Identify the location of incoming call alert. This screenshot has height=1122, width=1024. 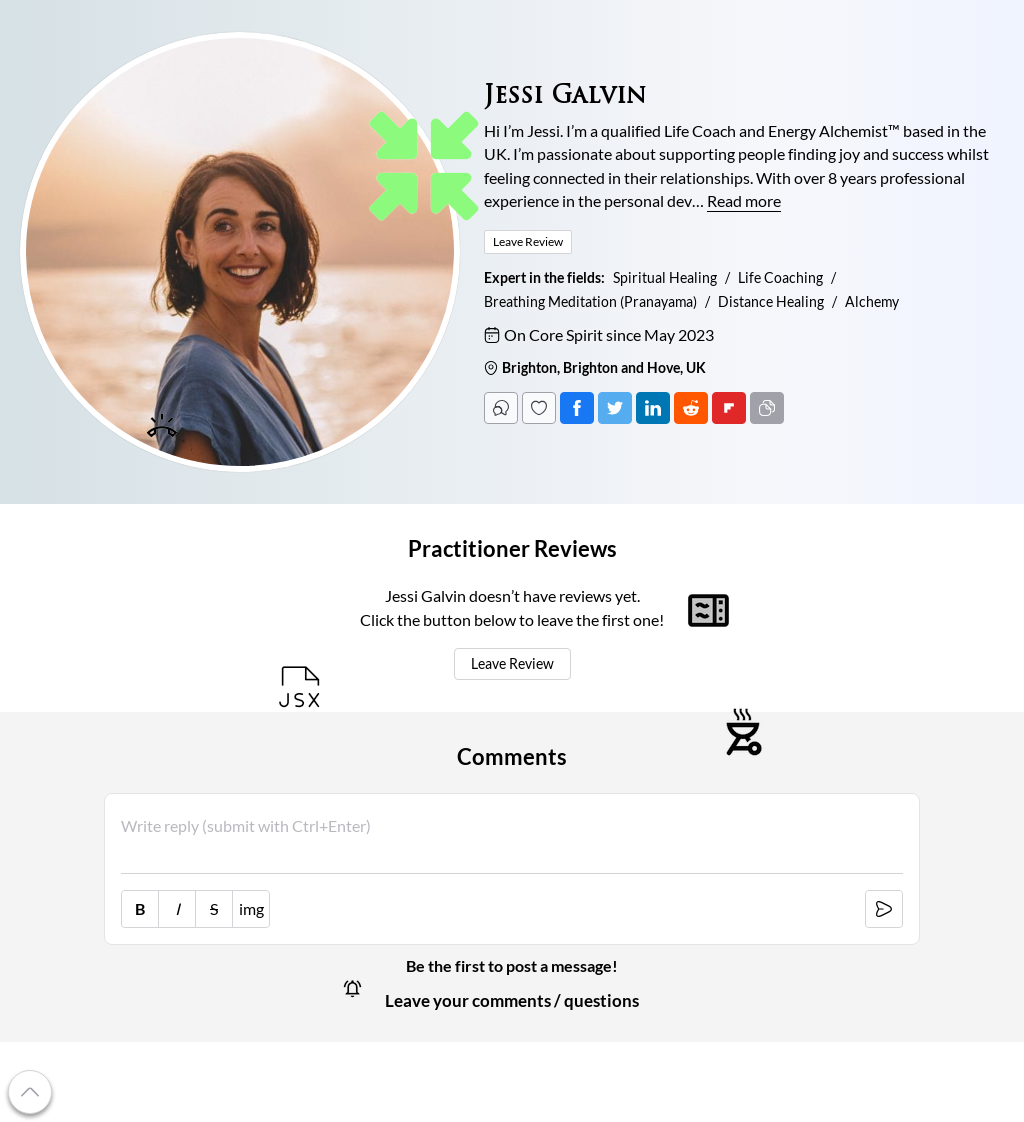
(162, 426).